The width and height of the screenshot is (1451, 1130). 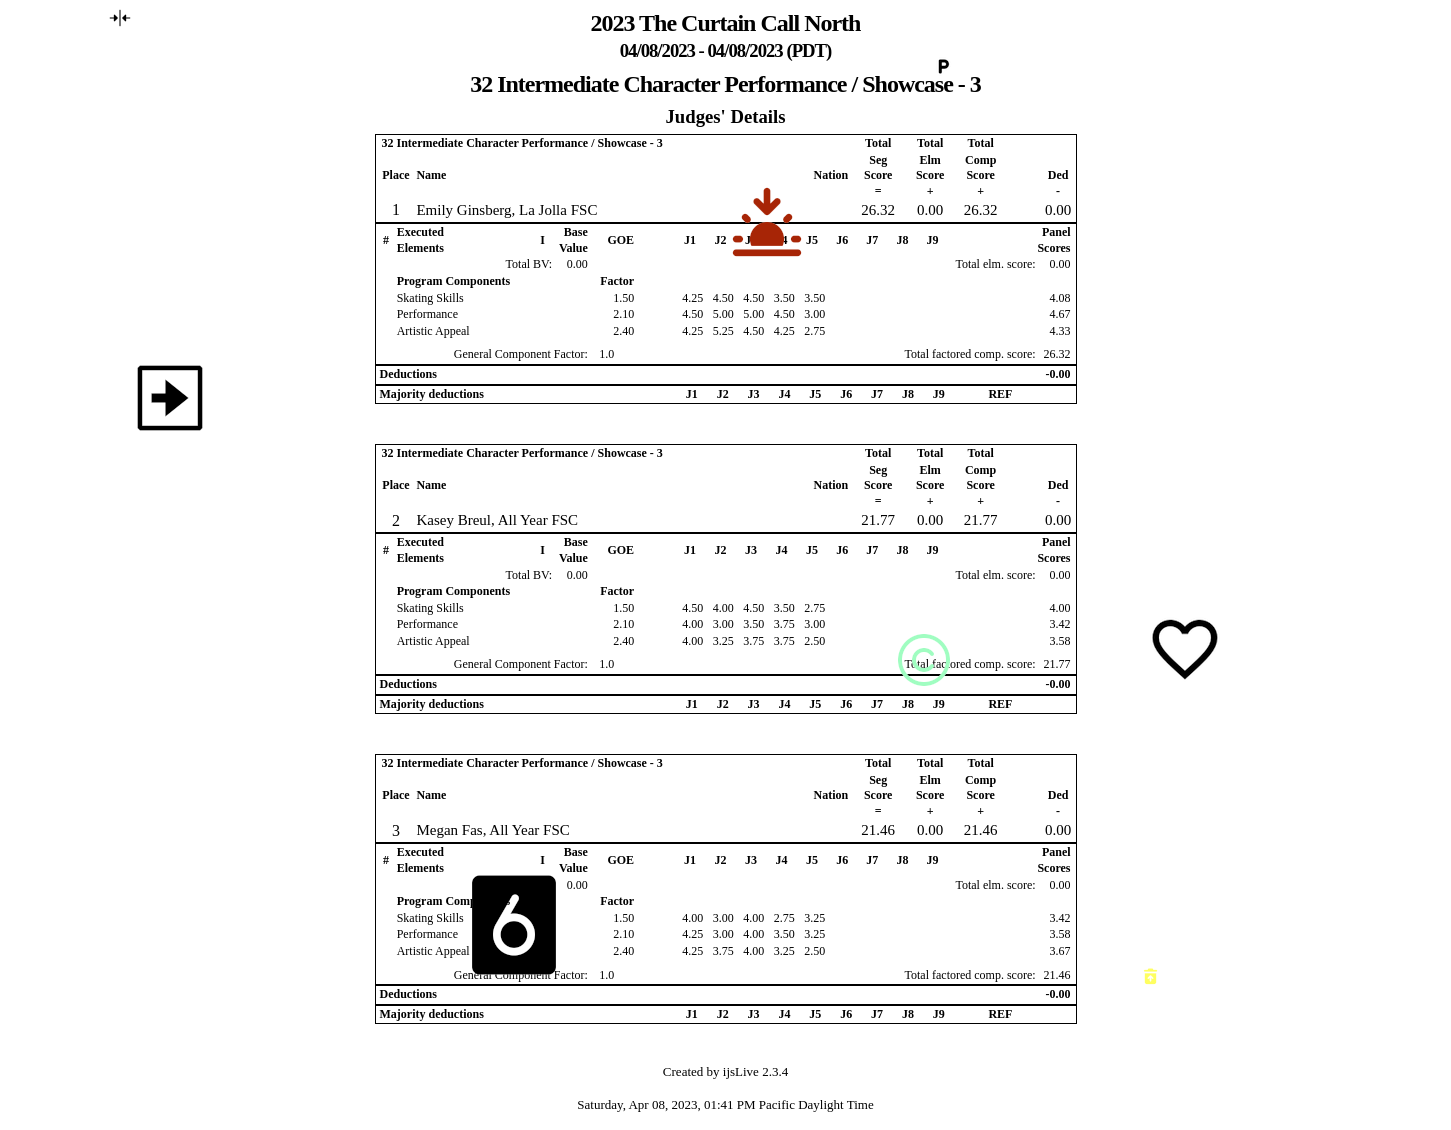 What do you see at coordinates (120, 18) in the screenshot?
I see `collapse or minimize horizontal spacing` at bounding box center [120, 18].